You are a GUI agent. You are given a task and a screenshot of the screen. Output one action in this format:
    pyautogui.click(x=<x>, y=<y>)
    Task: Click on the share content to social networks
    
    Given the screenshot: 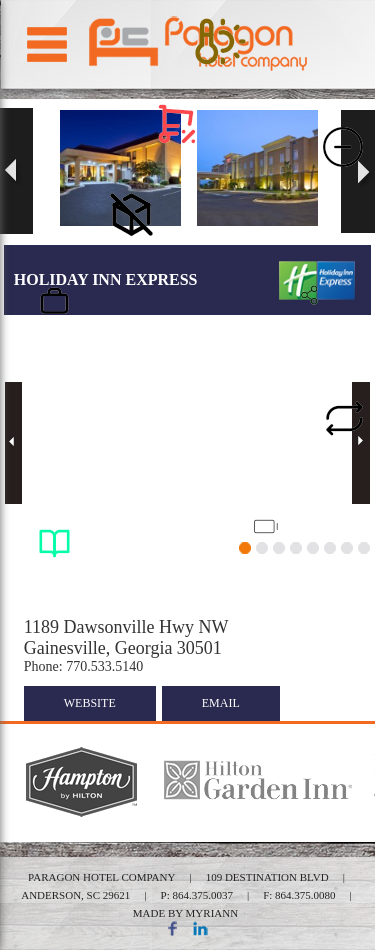 What is the action you would take?
    pyautogui.click(x=310, y=295)
    